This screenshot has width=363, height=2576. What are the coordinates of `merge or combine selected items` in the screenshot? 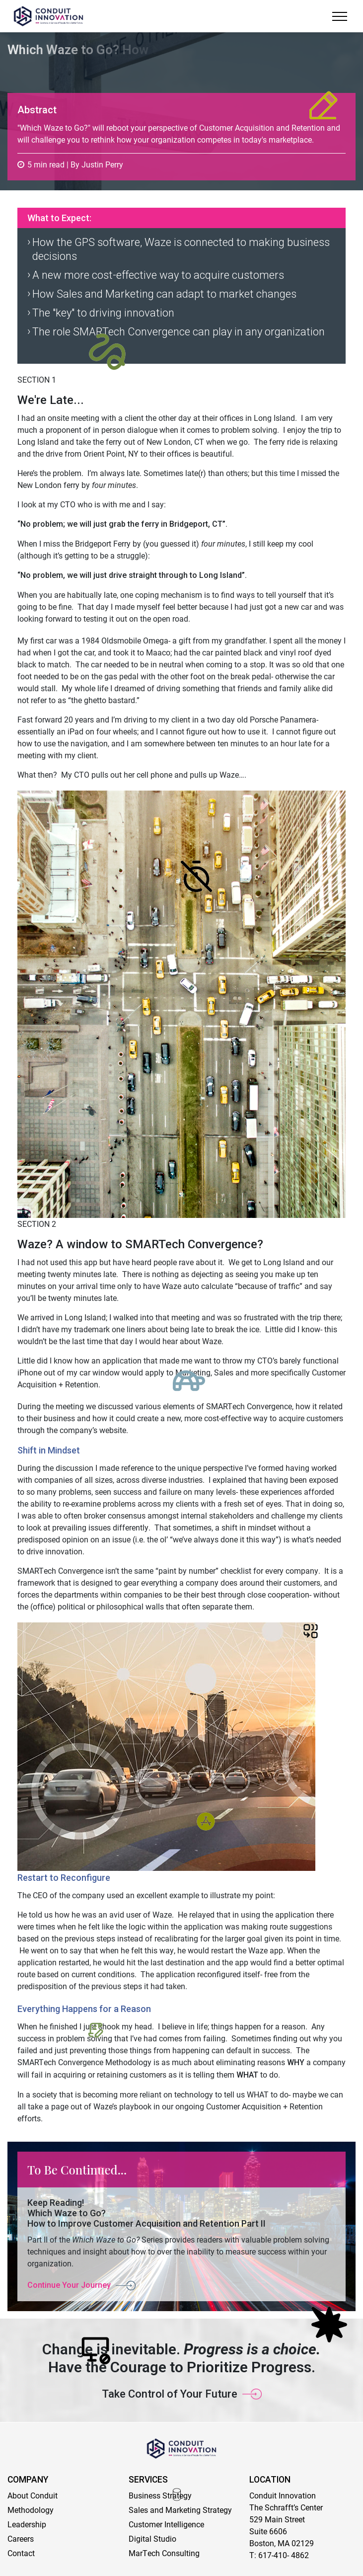 It's located at (310, 1631).